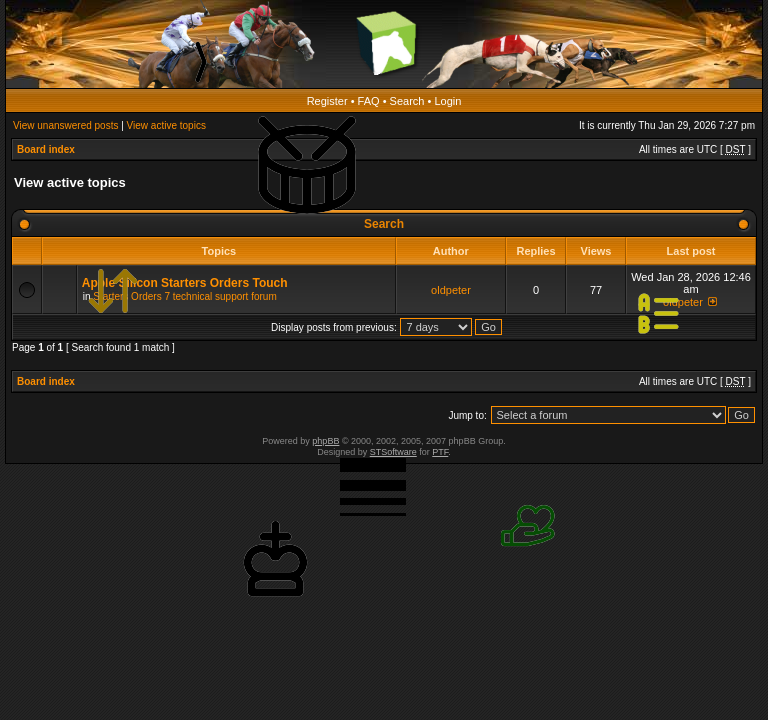 This screenshot has width=768, height=720. I want to click on navigate to the next item or page, so click(200, 62).